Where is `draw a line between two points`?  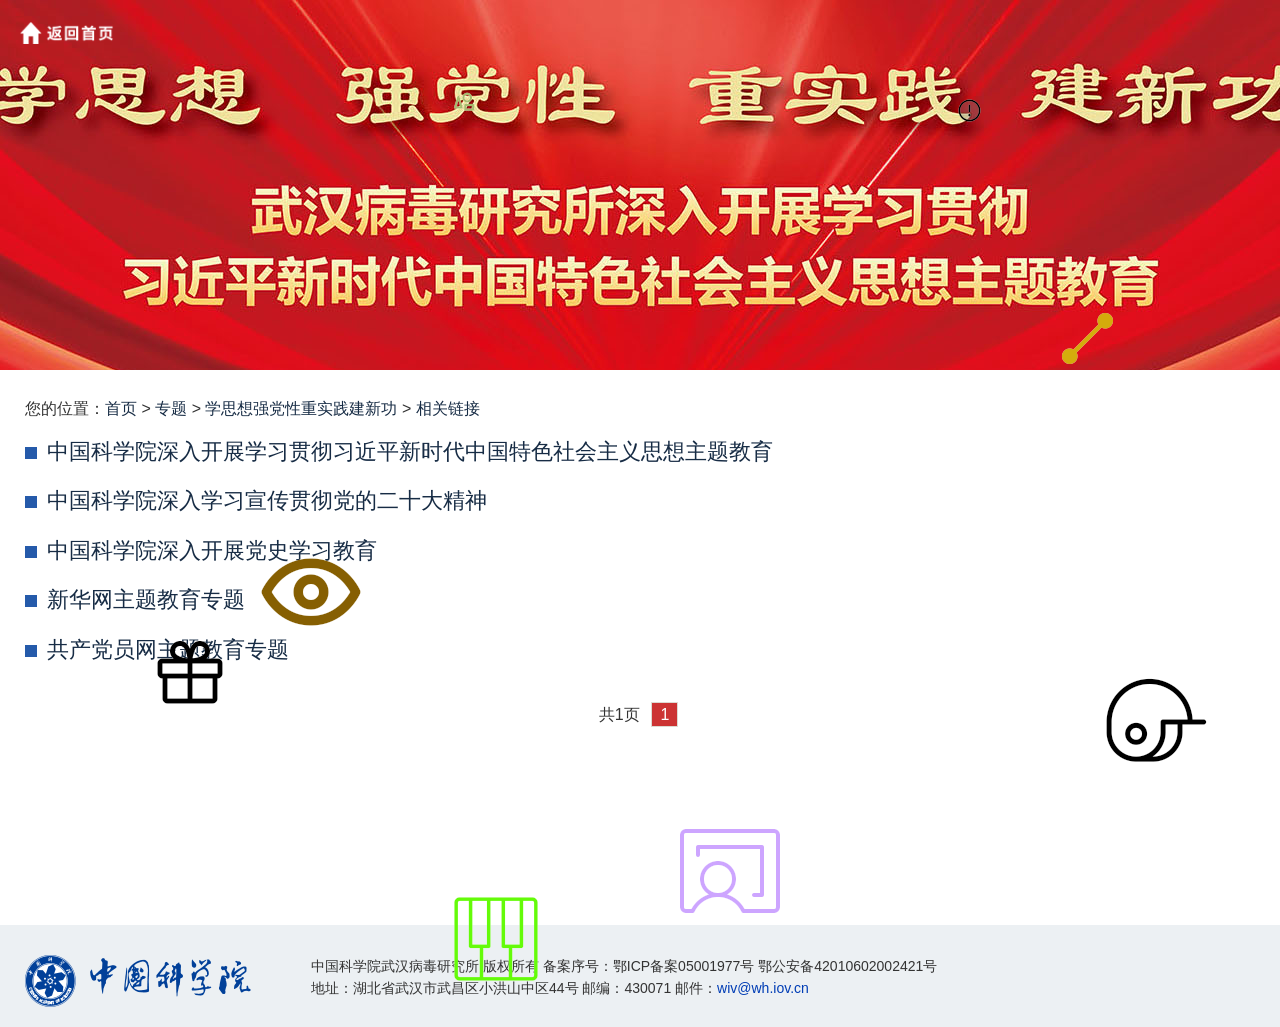 draw a line between two points is located at coordinates (1087, 338).